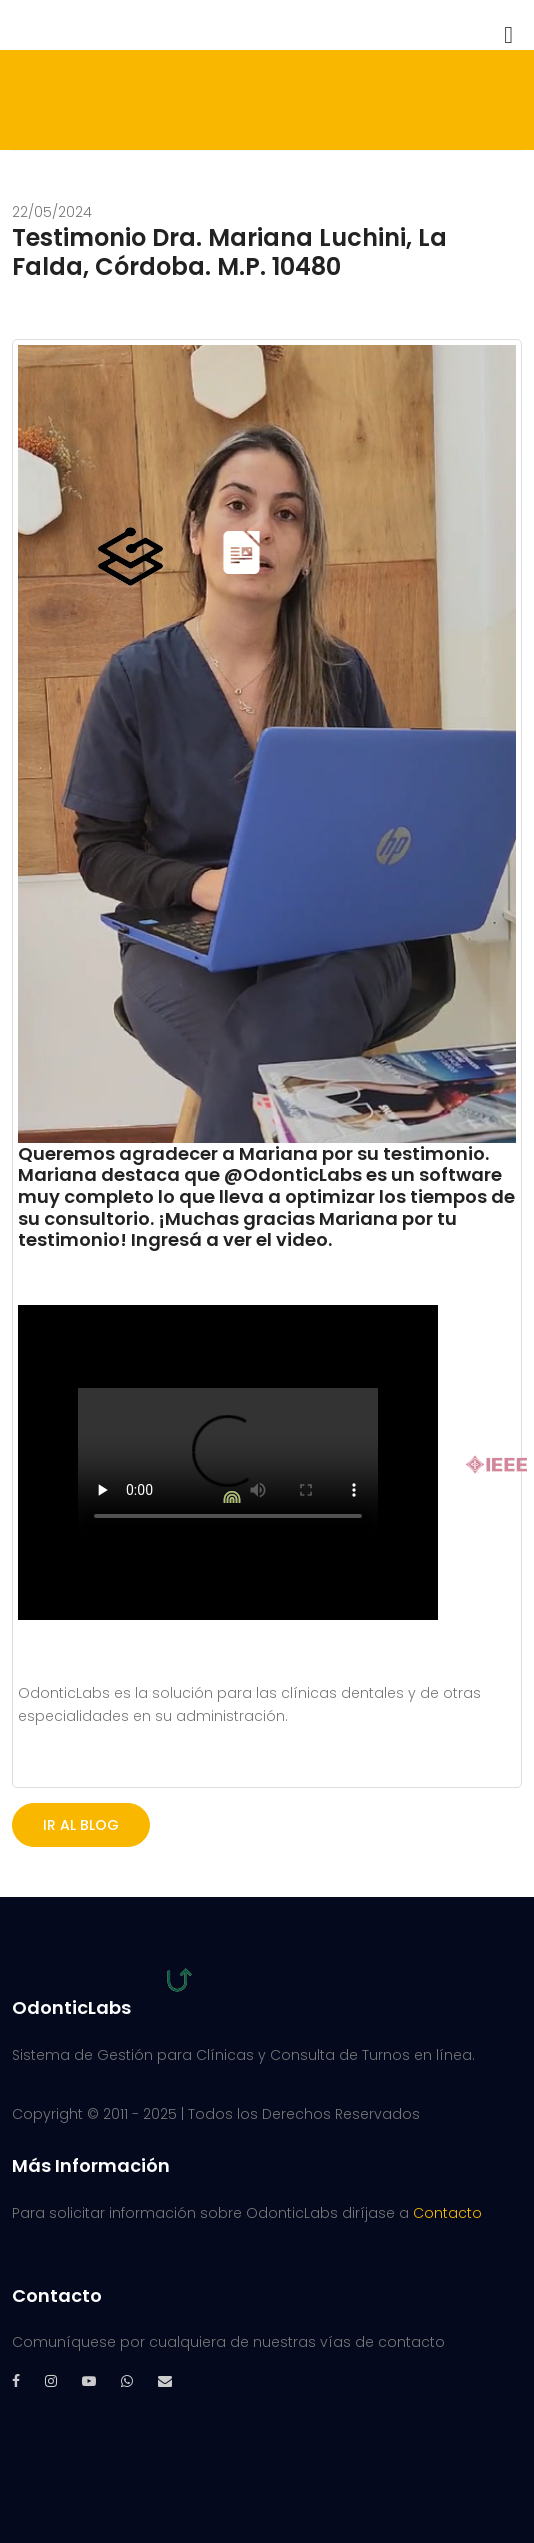  I want to click on IEEE organization logo, so click(496, 1464).